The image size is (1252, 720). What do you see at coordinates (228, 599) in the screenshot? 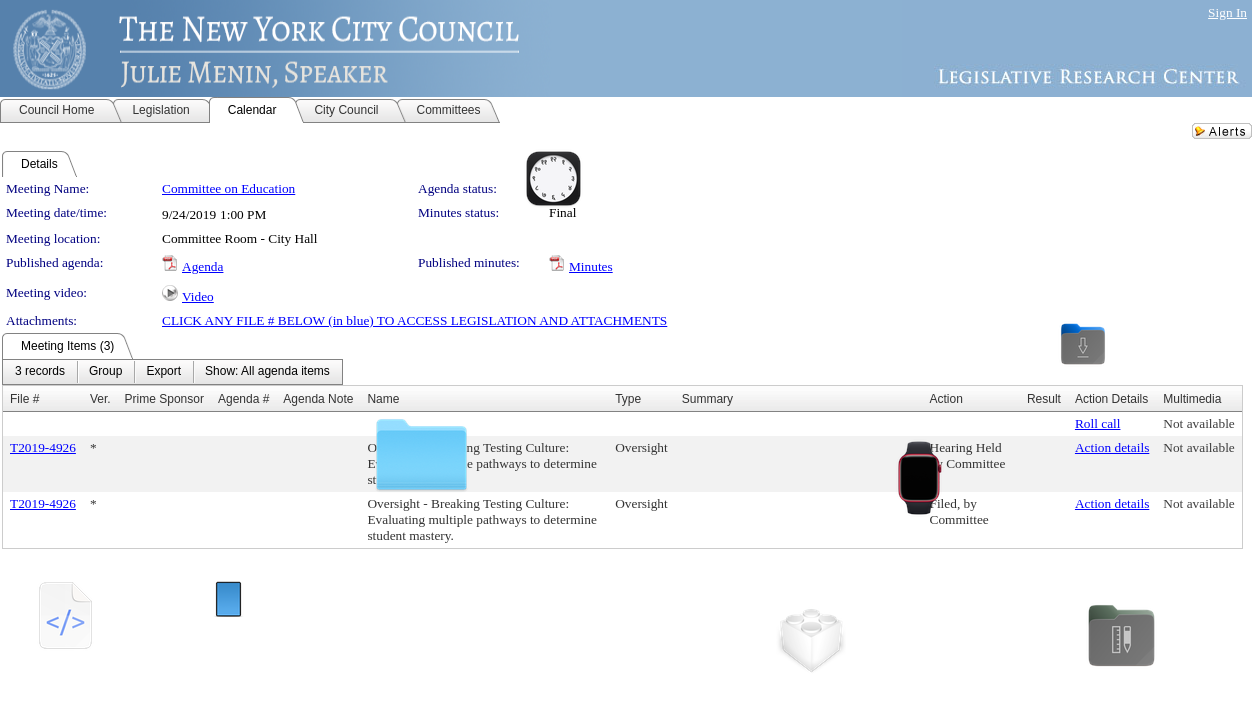
I see `iPad Pro device icon` at bounding box center [228, 599].